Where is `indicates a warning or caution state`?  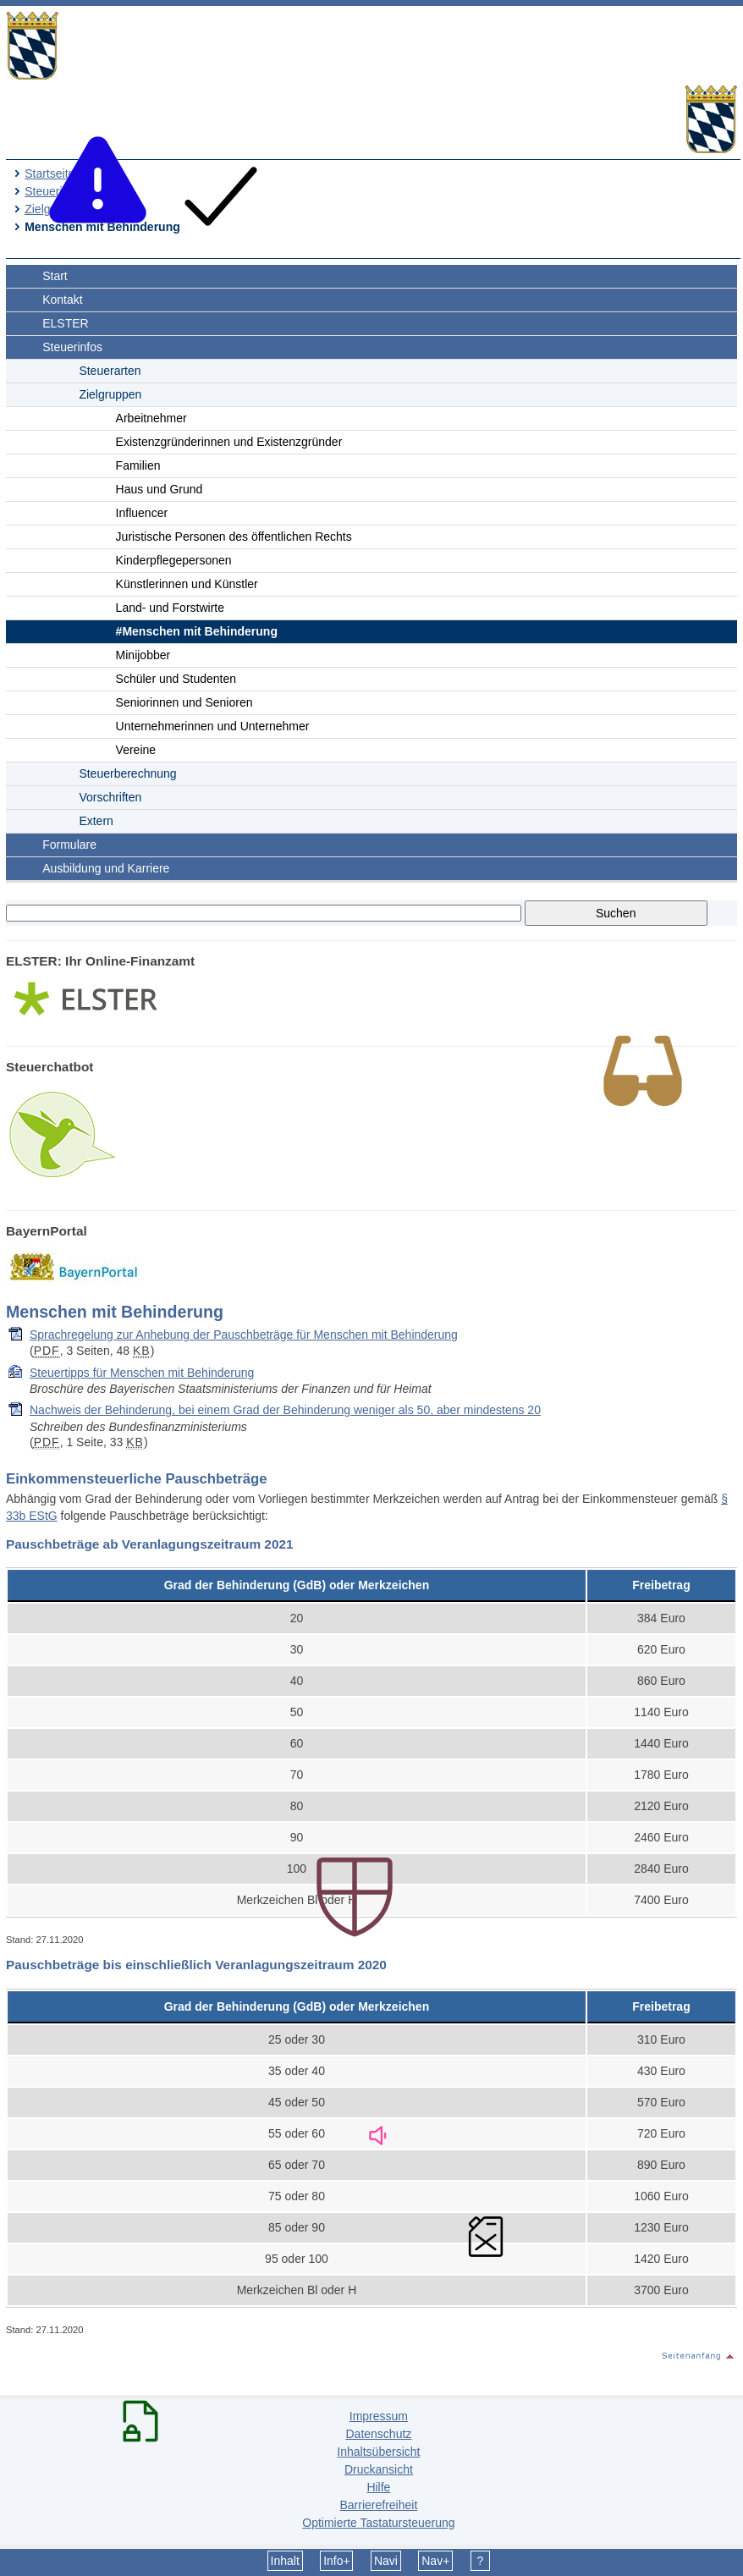
indicates a warning or caution state is located at coordinates (97, 181).